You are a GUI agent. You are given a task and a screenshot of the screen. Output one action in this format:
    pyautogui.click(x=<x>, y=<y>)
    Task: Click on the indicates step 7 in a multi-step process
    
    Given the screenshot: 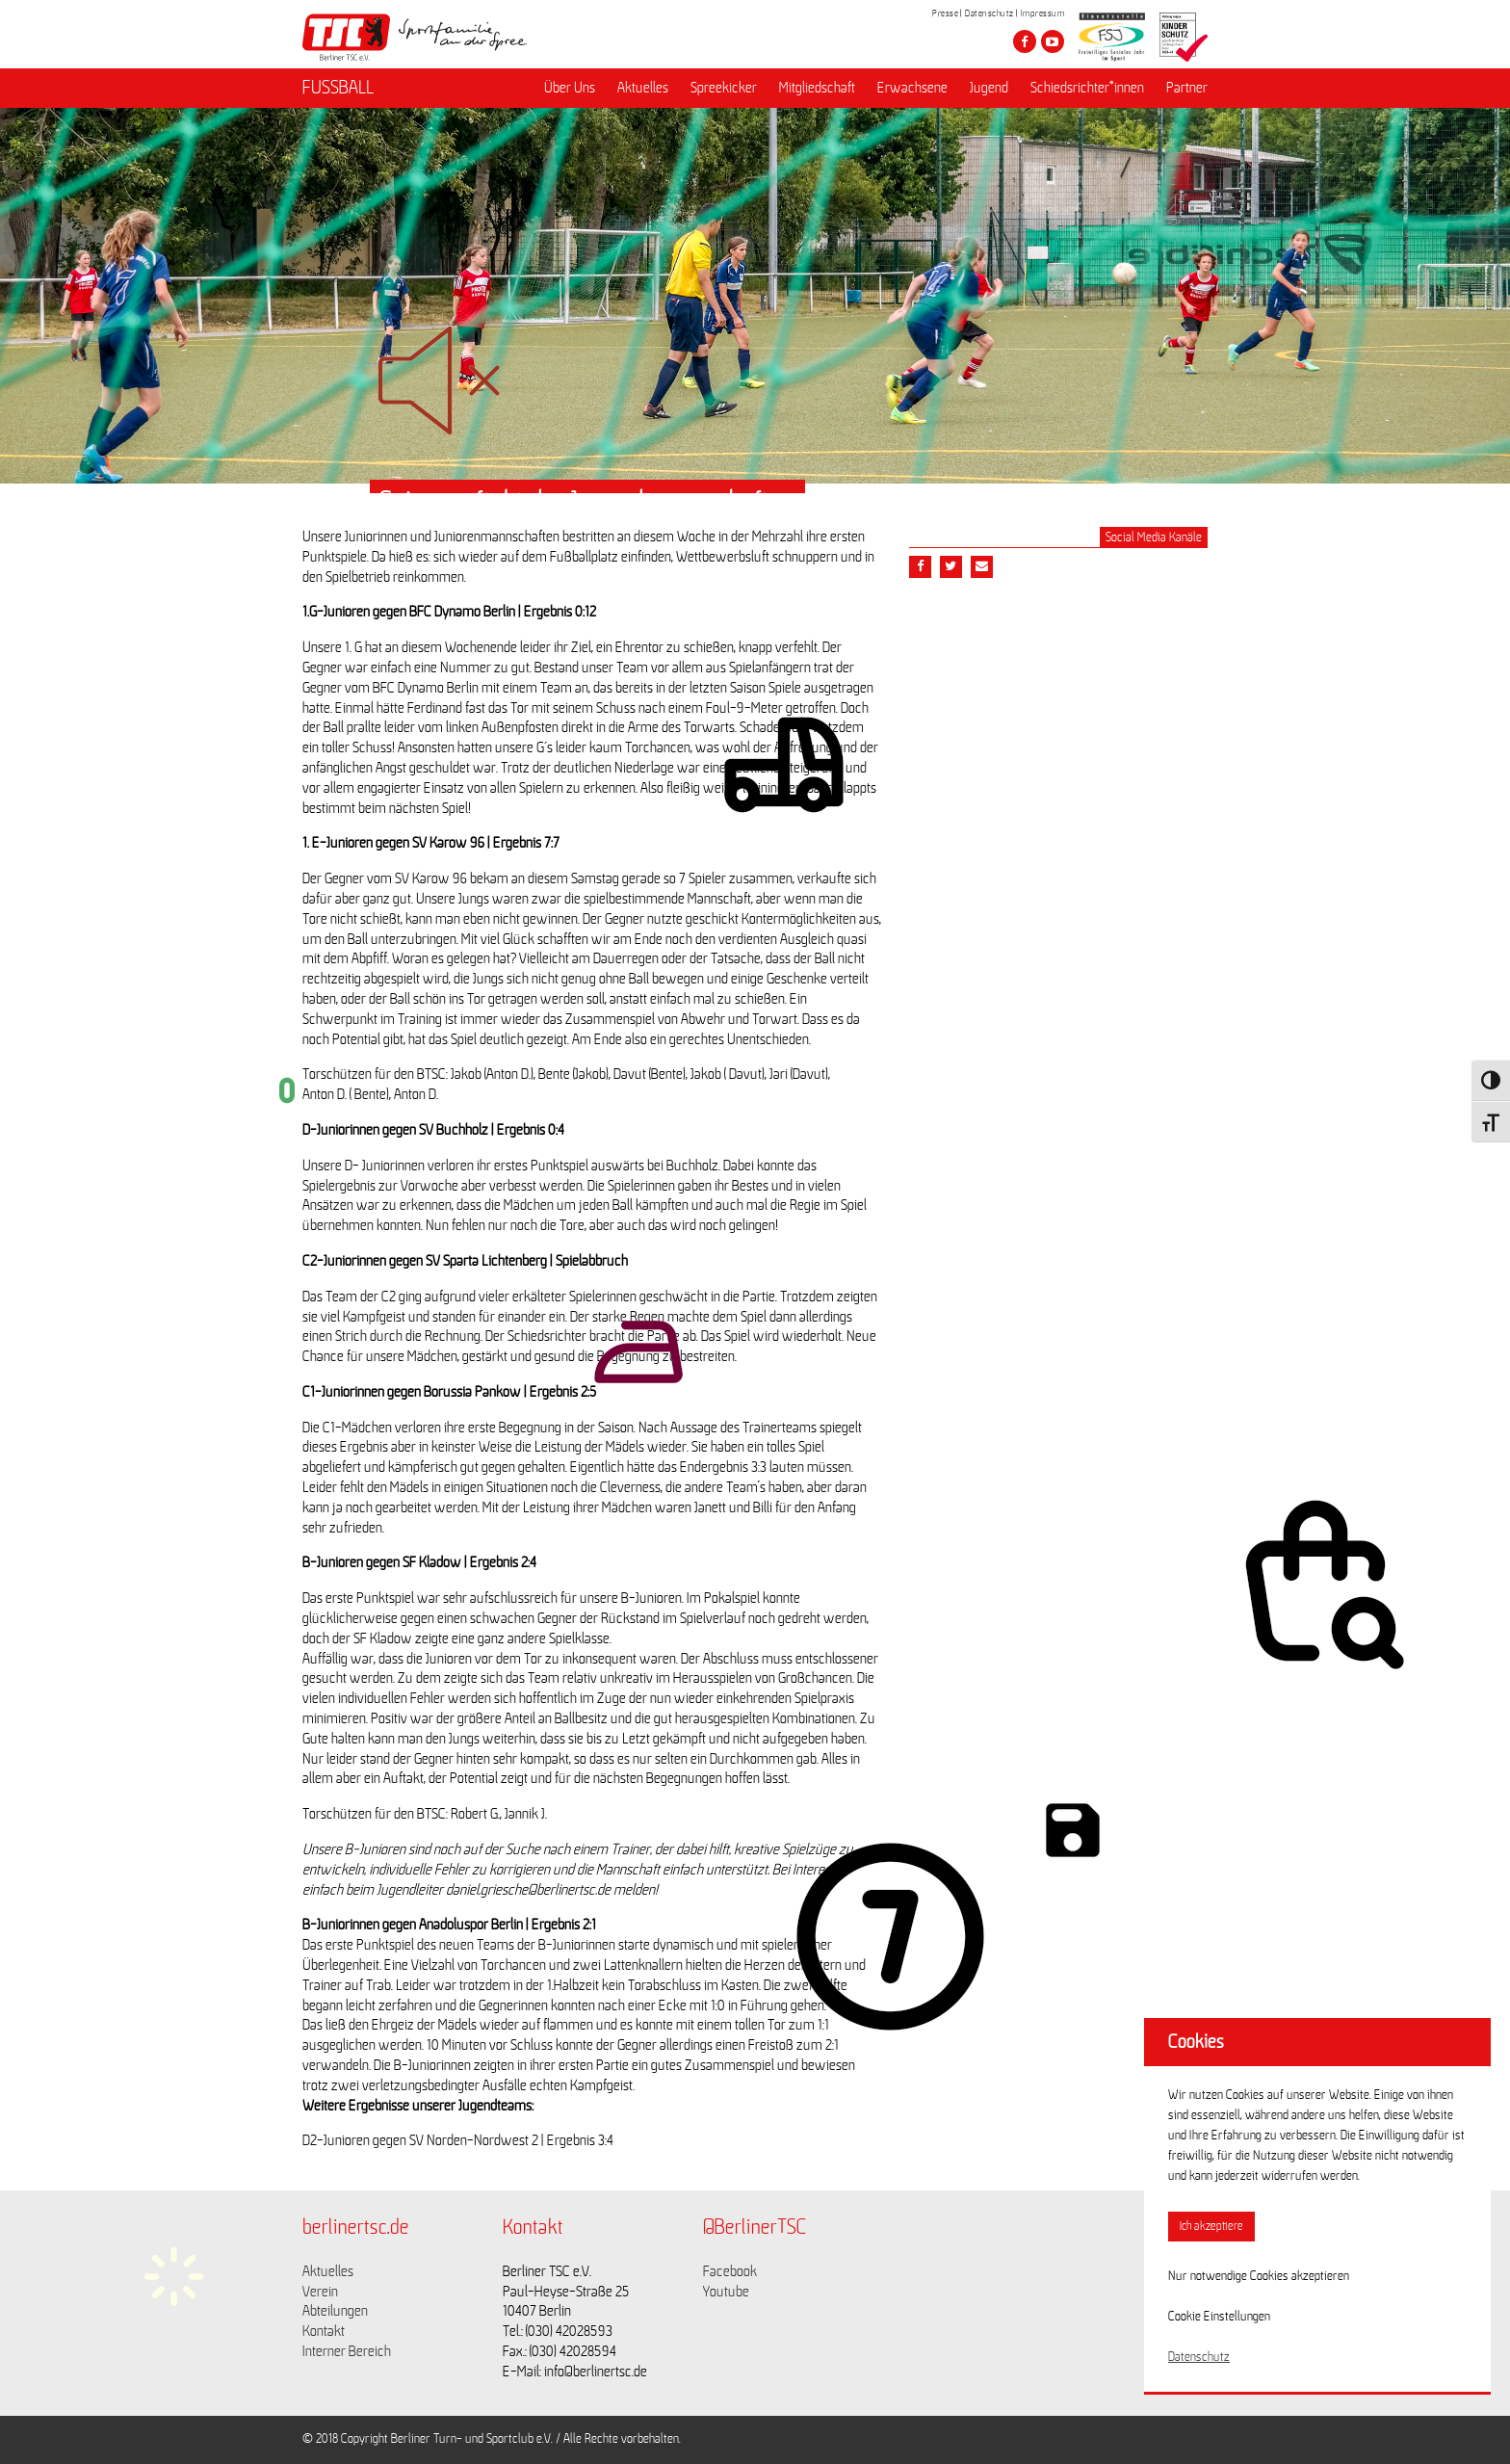 What is the action you would take?
    pyautogui.click(x=890, y=1936)
    